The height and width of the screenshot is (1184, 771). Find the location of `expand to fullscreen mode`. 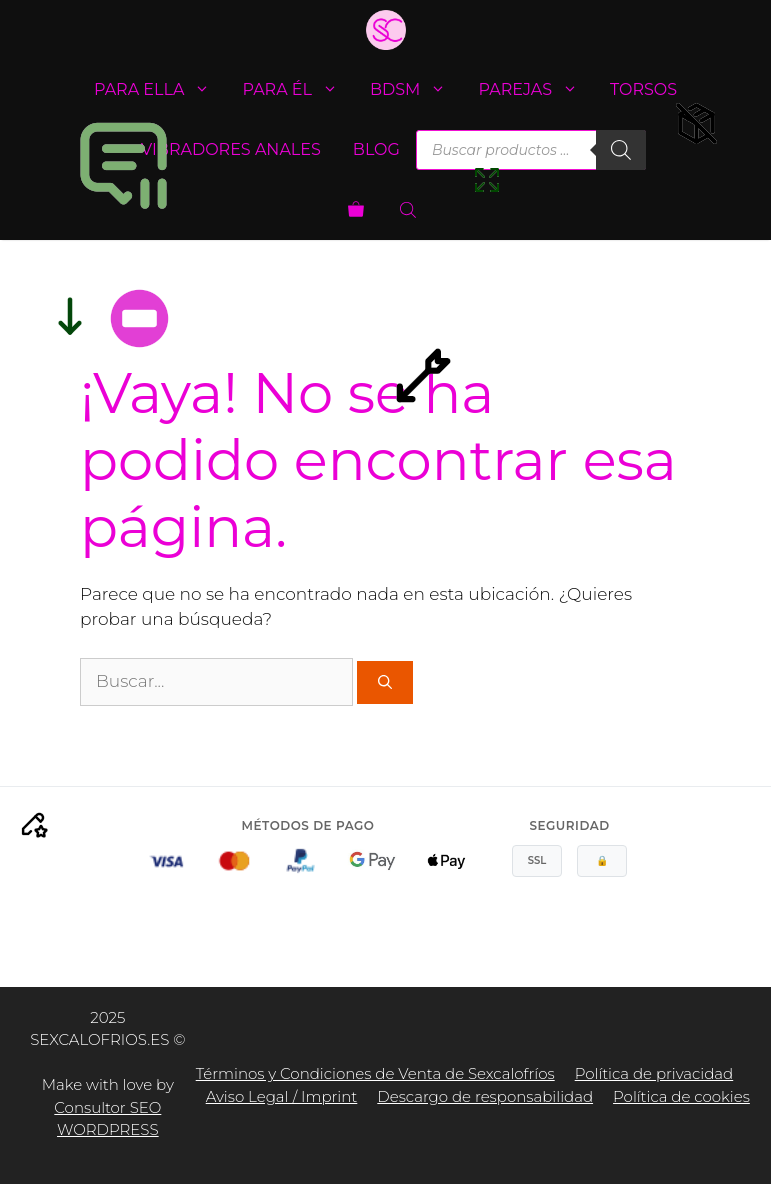

expand to fullscreen mode is located at coordinates (487, 180).